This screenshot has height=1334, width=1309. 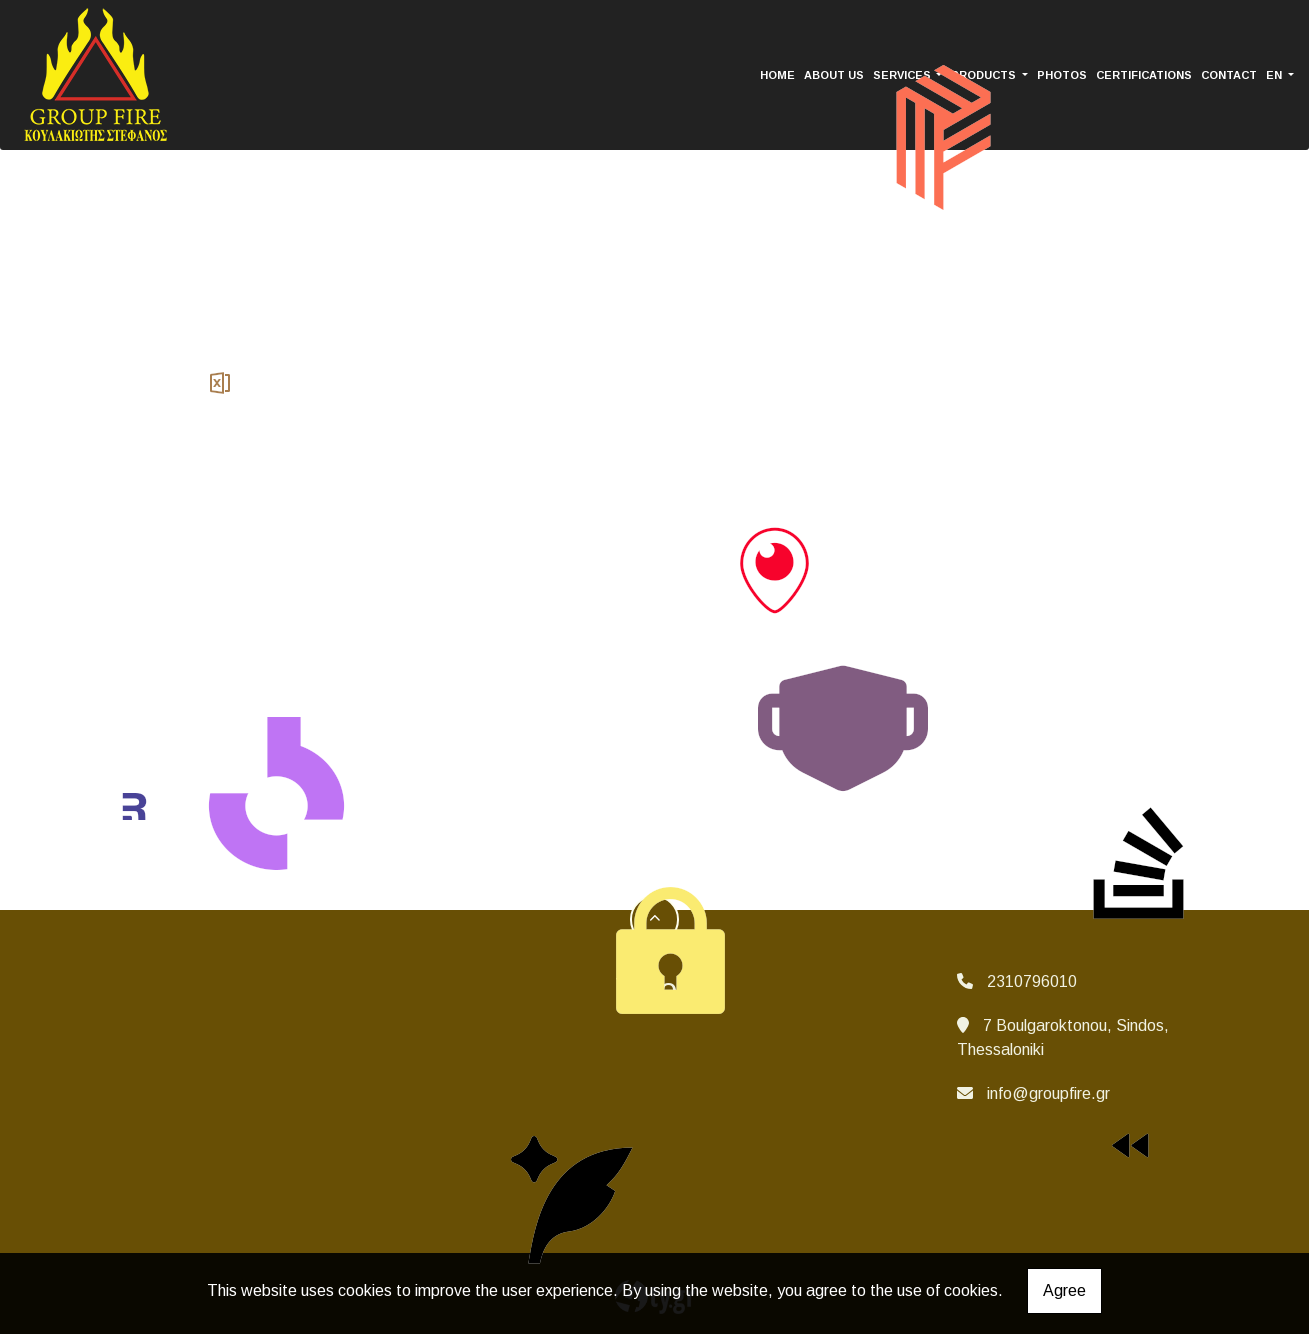 I want to click on remix framework logo, so click(x=134, y=806).